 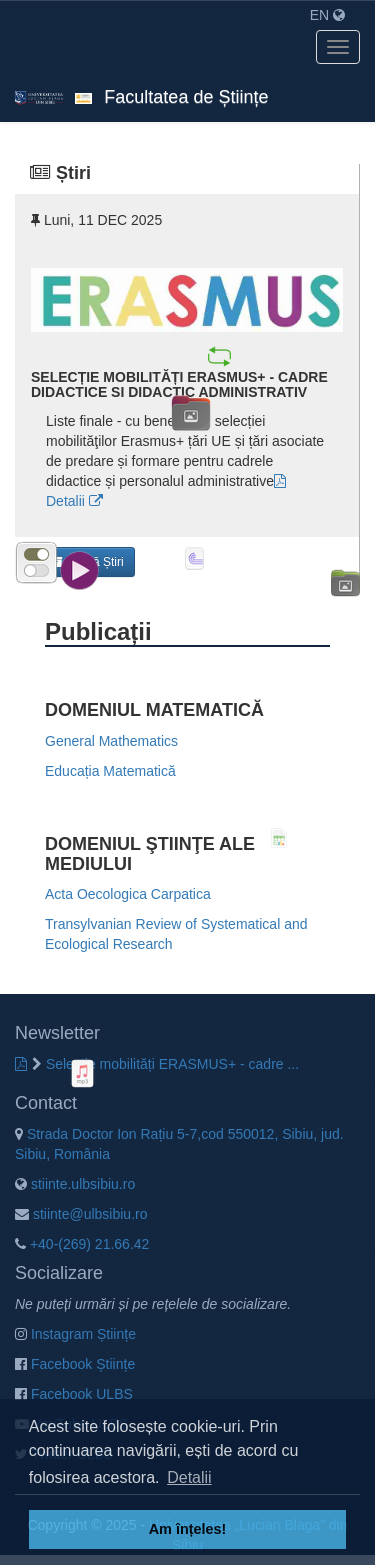 I want to click on open system tweaks or customization settings, so click(x=36, y=562).